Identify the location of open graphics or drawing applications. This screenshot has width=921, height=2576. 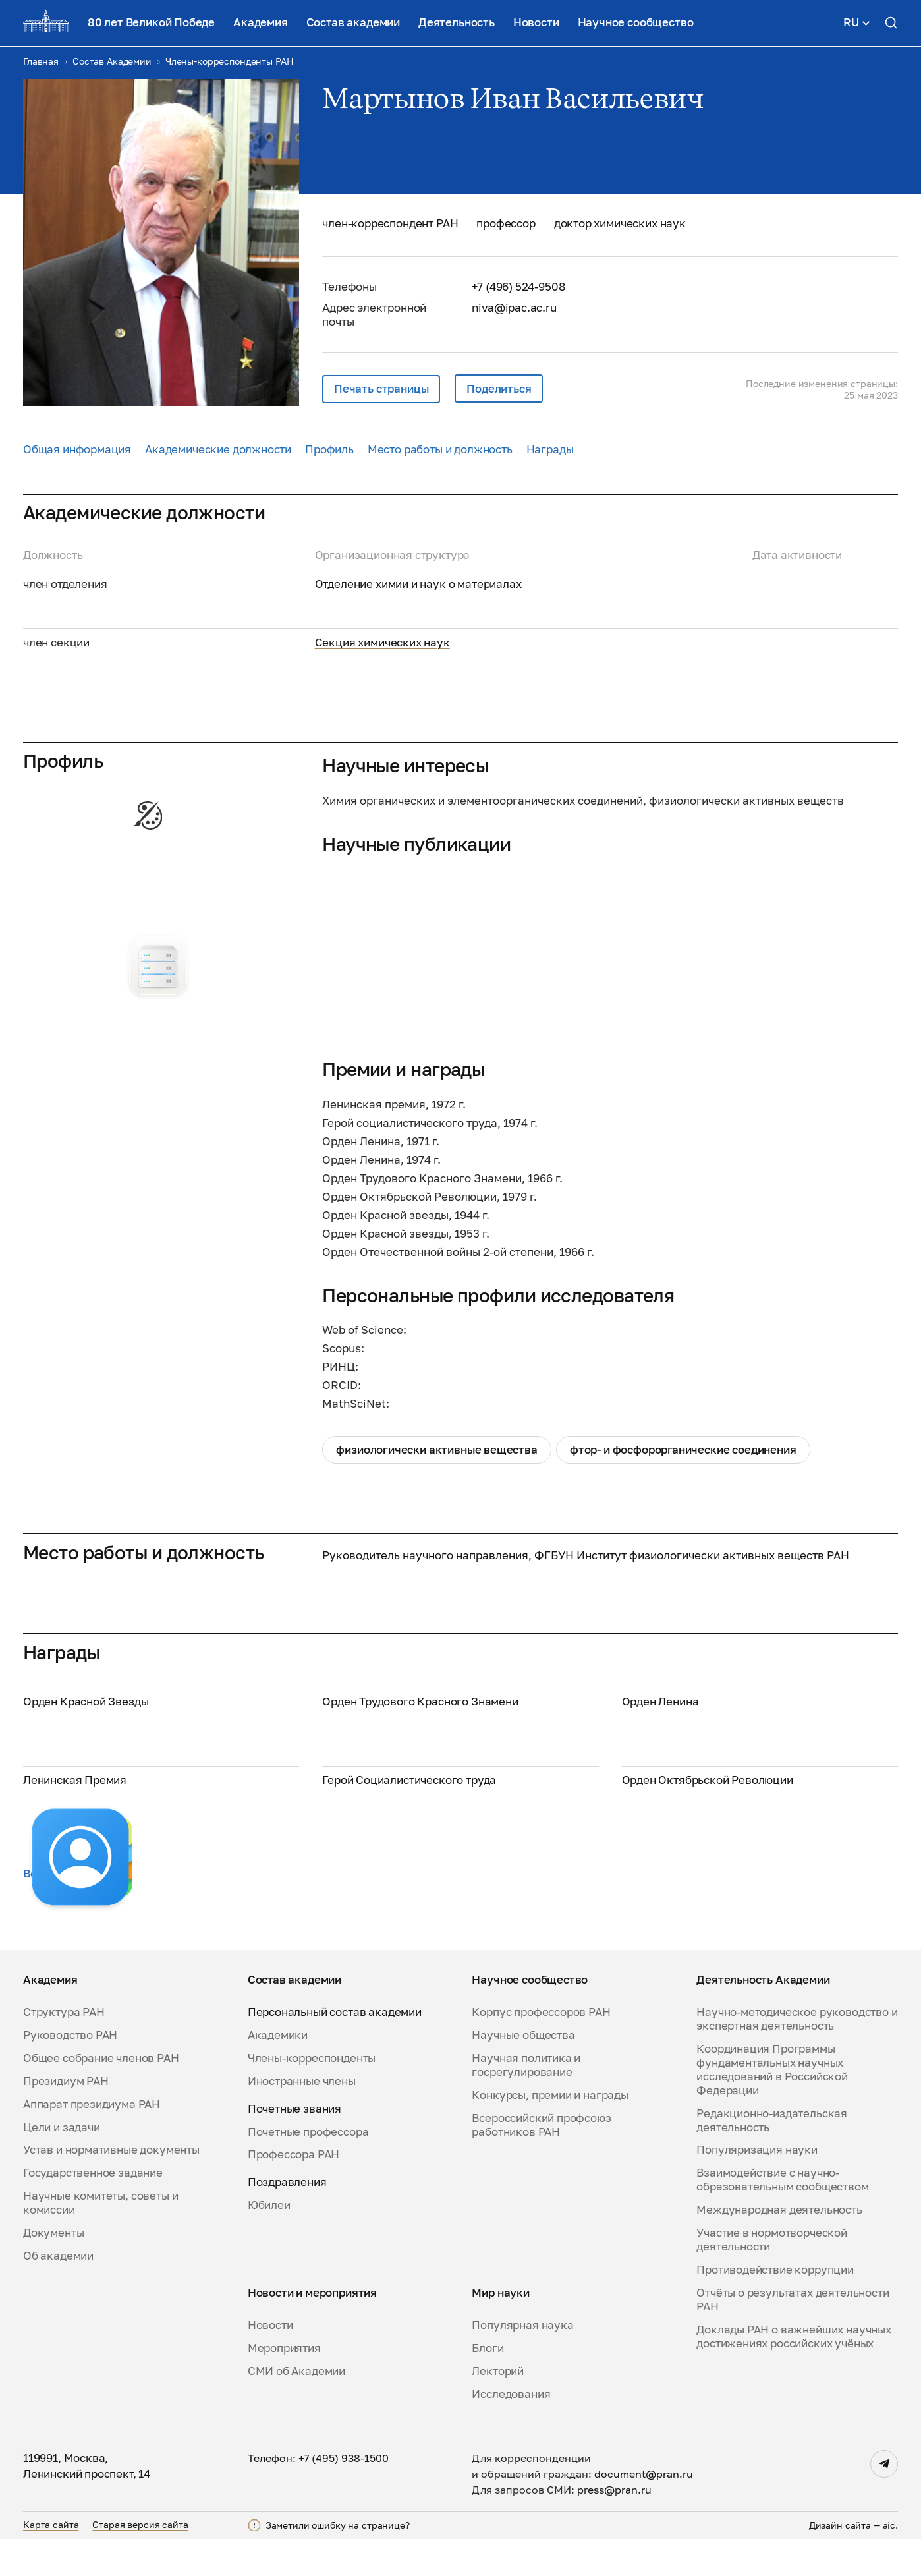
(148, 815).